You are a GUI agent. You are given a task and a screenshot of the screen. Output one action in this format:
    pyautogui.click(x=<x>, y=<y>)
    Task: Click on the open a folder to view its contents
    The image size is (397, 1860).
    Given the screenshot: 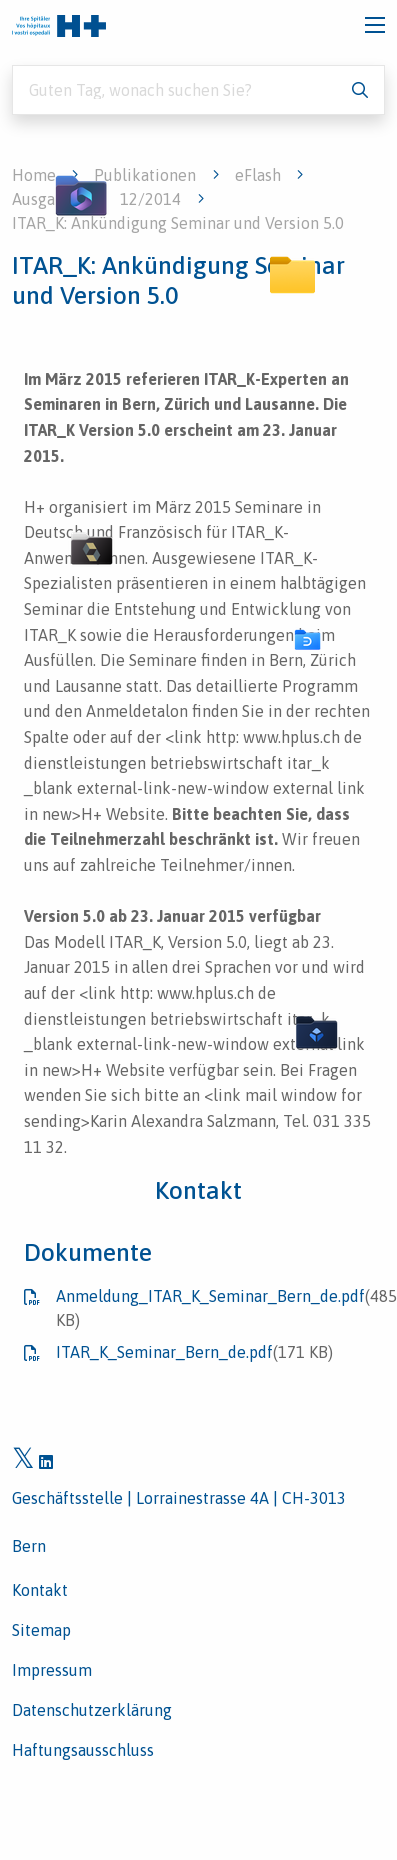 What is the action you would take?
    pyautogui.click(x=292, y=275)
    